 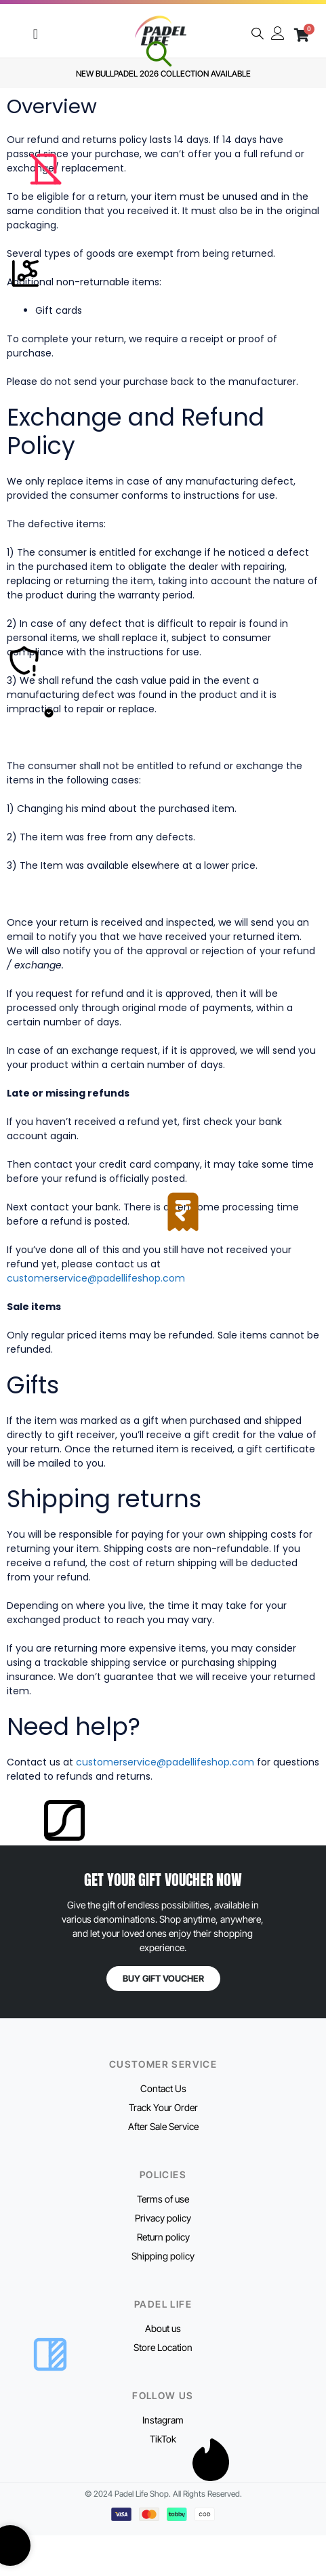 What do you see at coordinates (211, 2461) in the screenshot?
I see `open tinder dating app` at bounding box center [211, 2461].